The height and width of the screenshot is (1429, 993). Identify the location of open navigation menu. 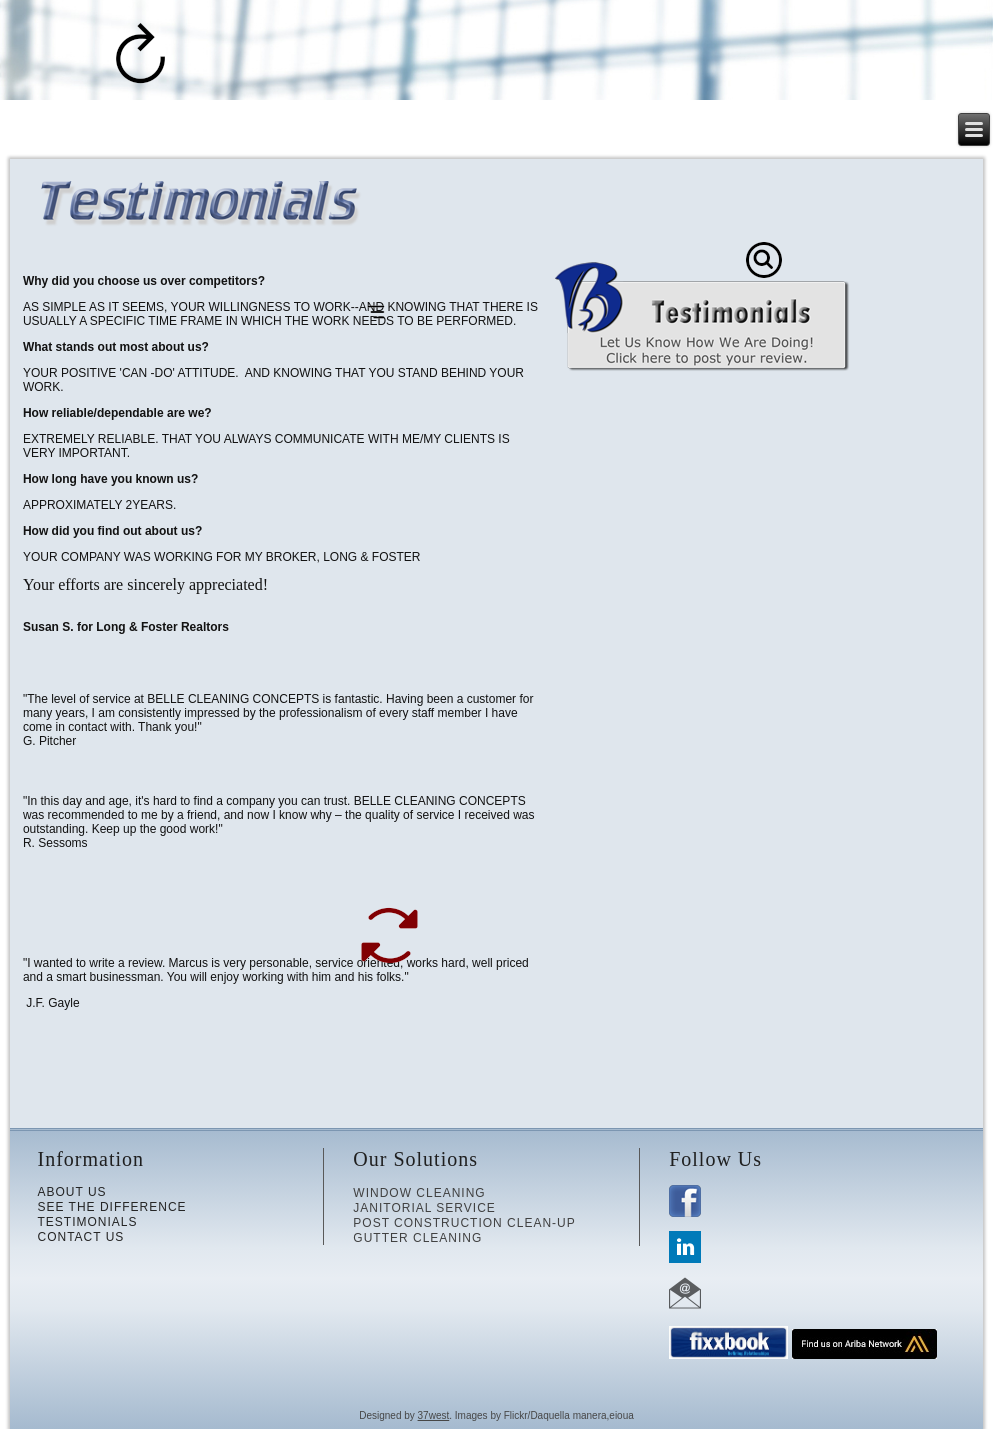
(376, 312).